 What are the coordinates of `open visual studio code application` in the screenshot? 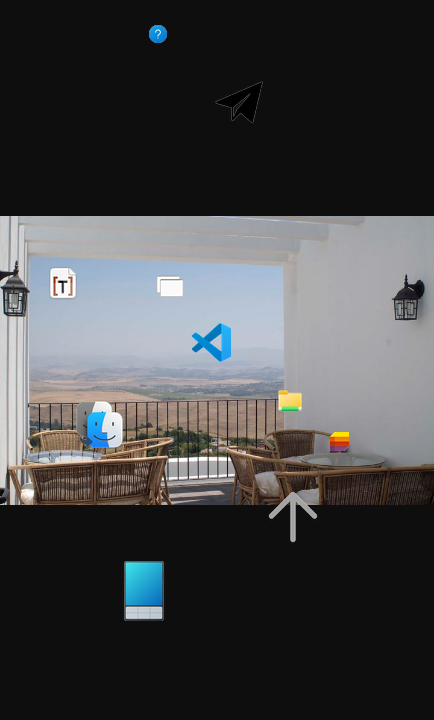 It's located at (211, 342).